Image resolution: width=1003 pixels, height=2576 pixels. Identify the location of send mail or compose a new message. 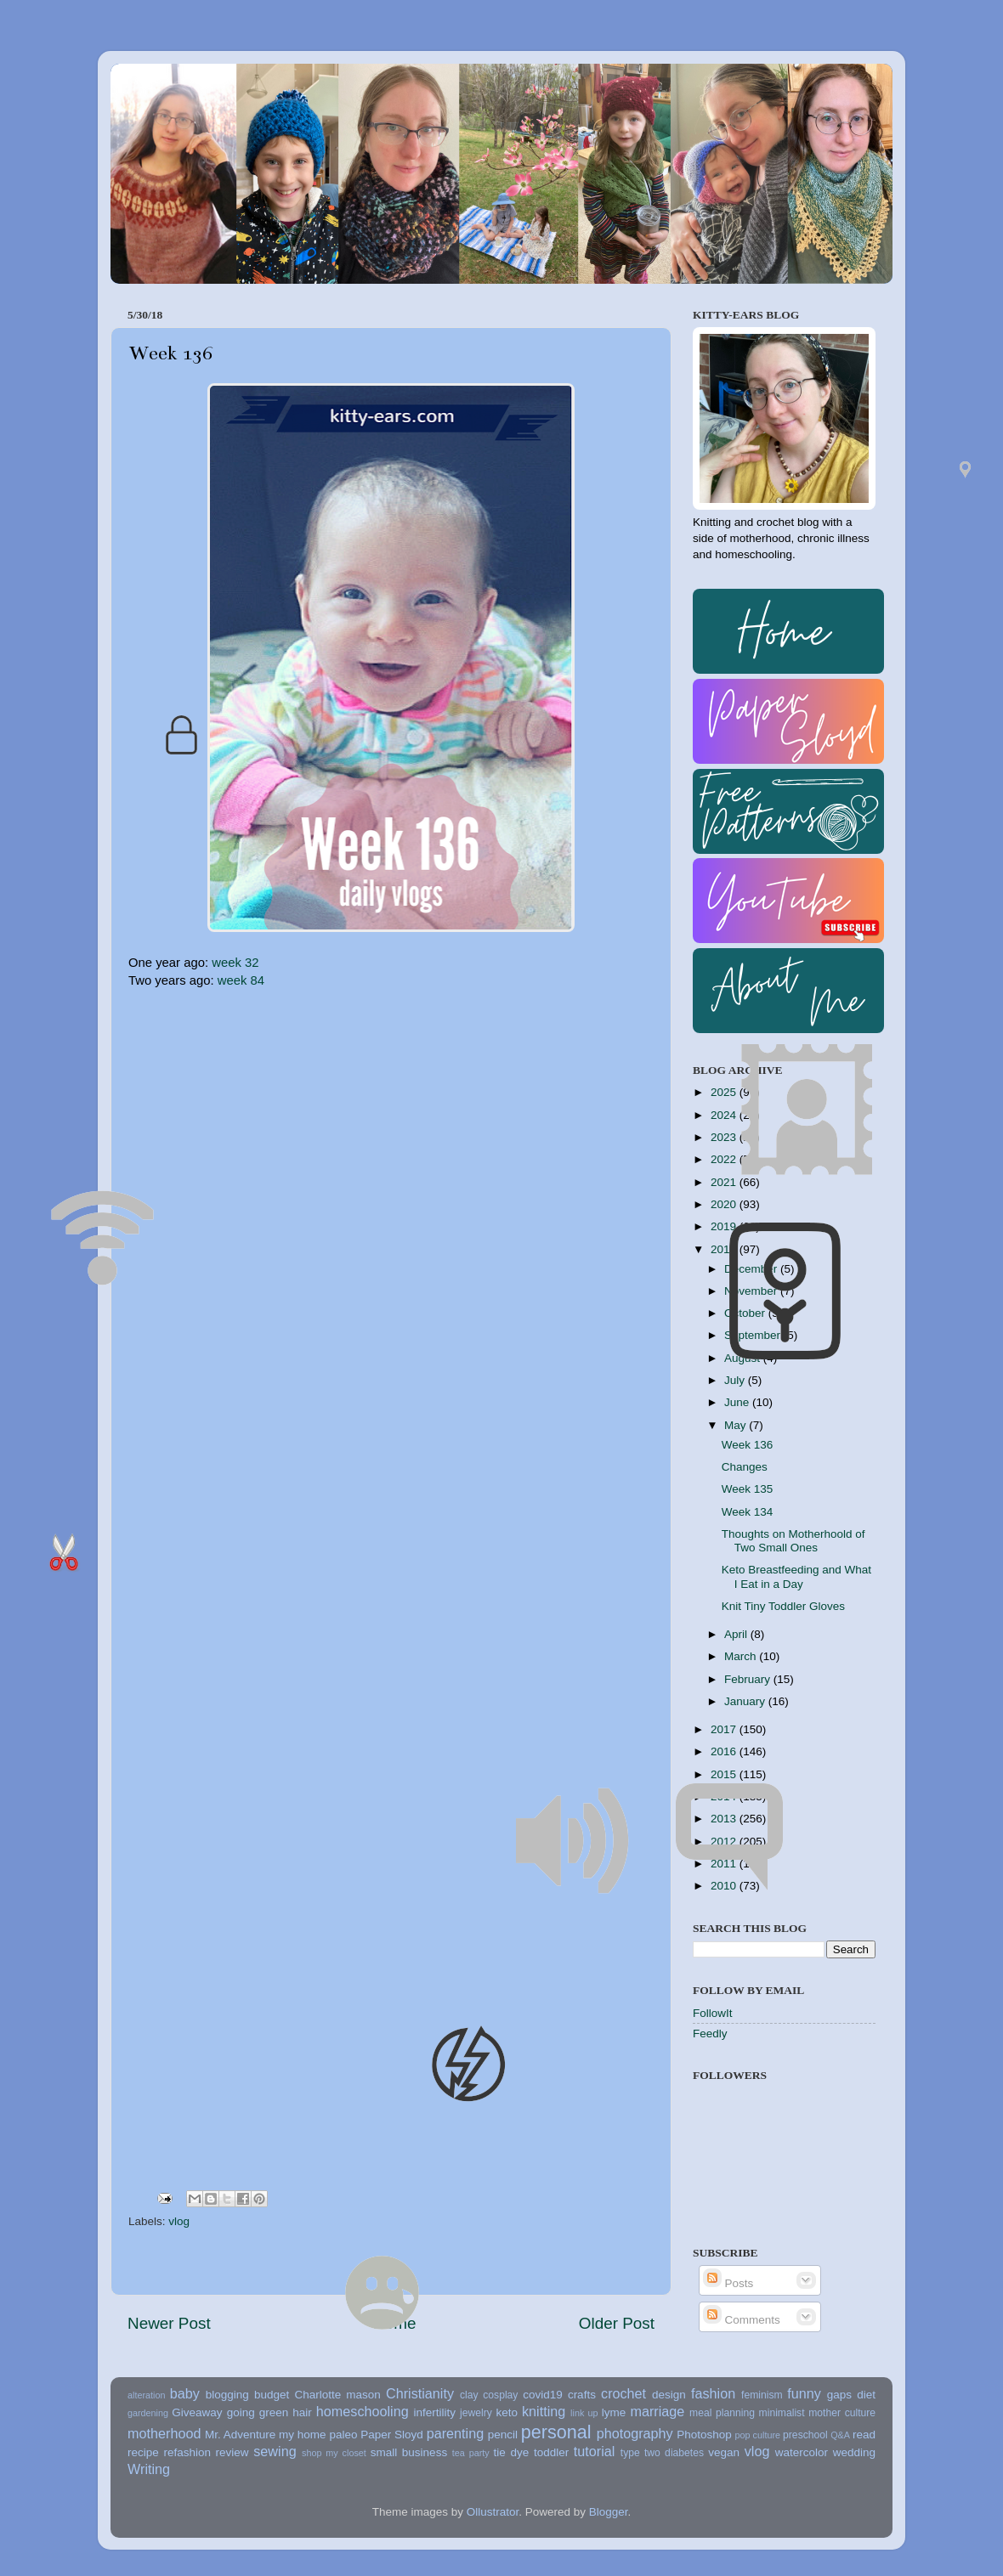
(802, 1114).